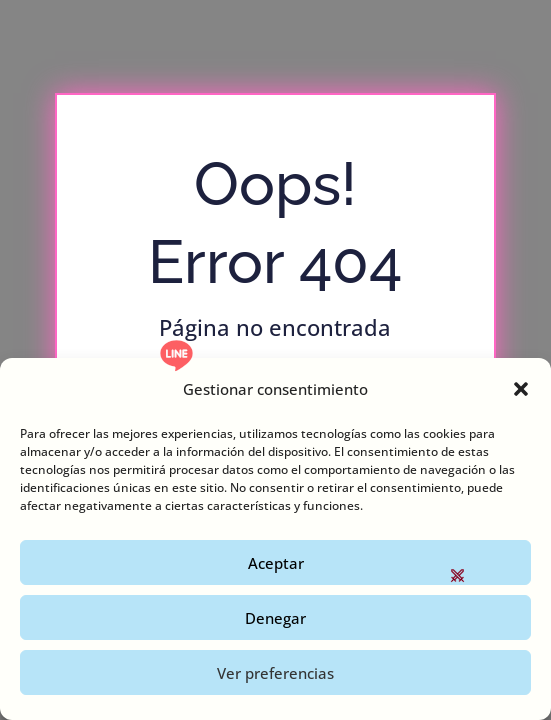 The height and width of the screenshot is (720, 551). Describe the element at coordinates (457, 575) in the screenshot. I see `access combat or battle features` at that location.